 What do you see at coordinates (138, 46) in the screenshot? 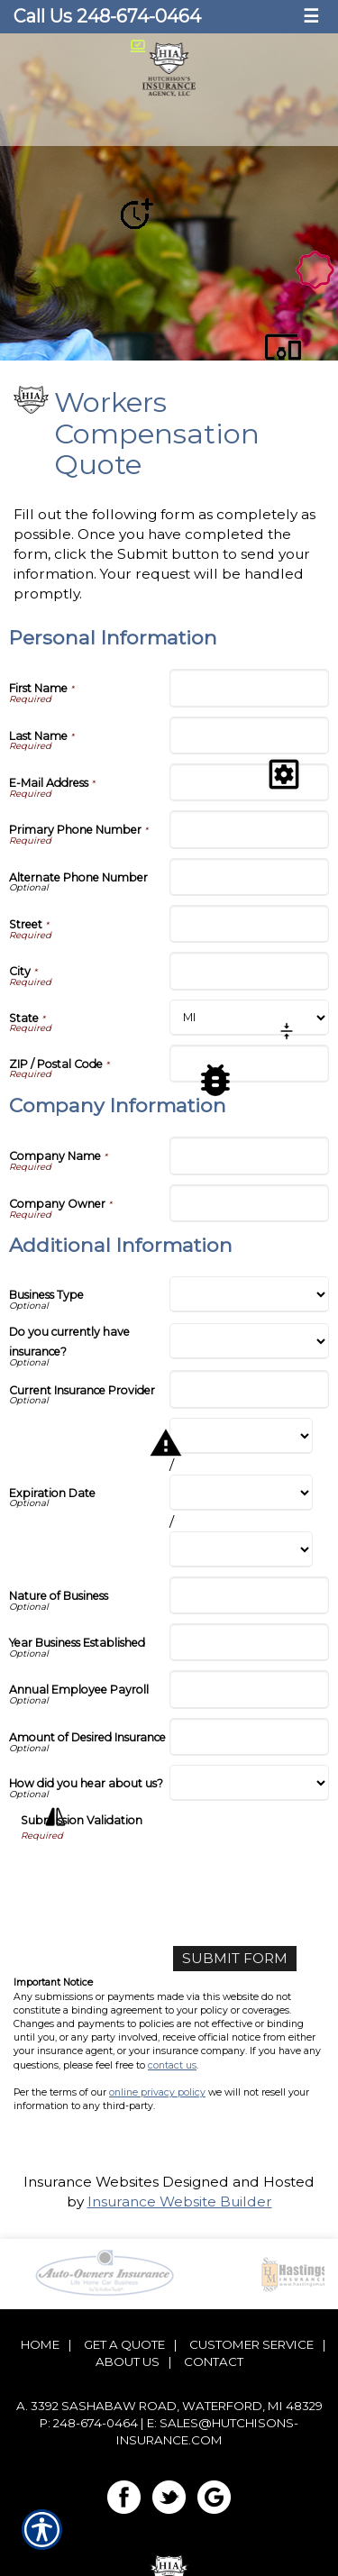
I see `device verification complete` at bounding box center [138, 46].